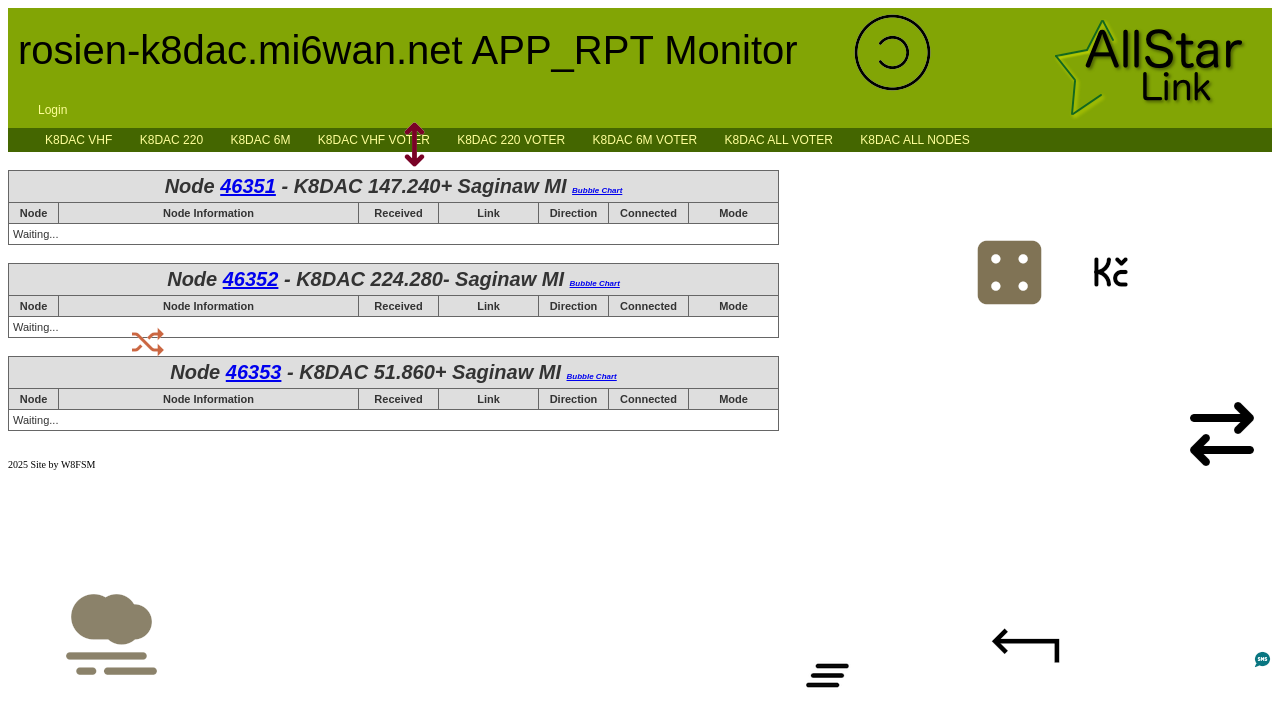 The image size is (1280, 720). What do you see at coordinates (1222, 434) in the screenshot?
I see `swap or exchange items` at bounding box center [1222, 434].